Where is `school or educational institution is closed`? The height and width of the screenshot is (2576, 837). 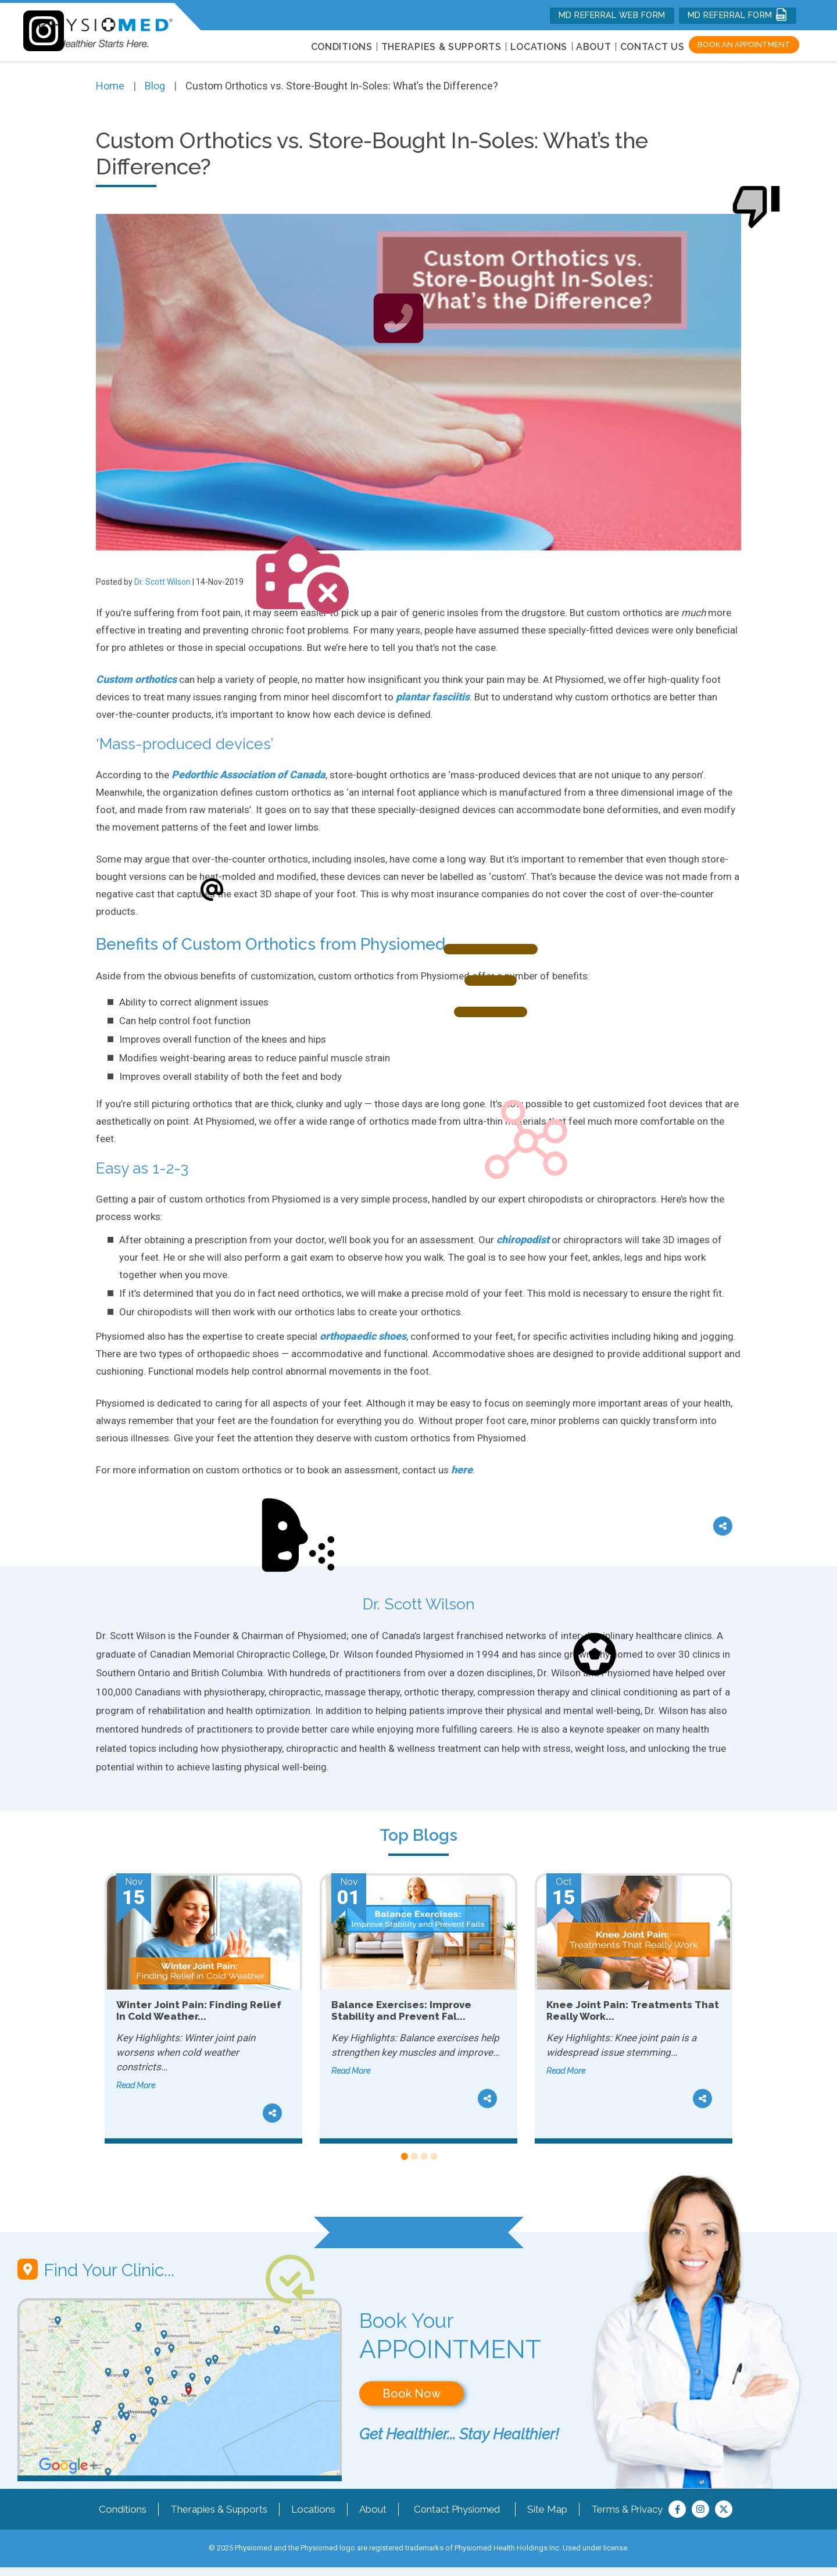
school or educational institution is closed is located at coordinates (302, 572).